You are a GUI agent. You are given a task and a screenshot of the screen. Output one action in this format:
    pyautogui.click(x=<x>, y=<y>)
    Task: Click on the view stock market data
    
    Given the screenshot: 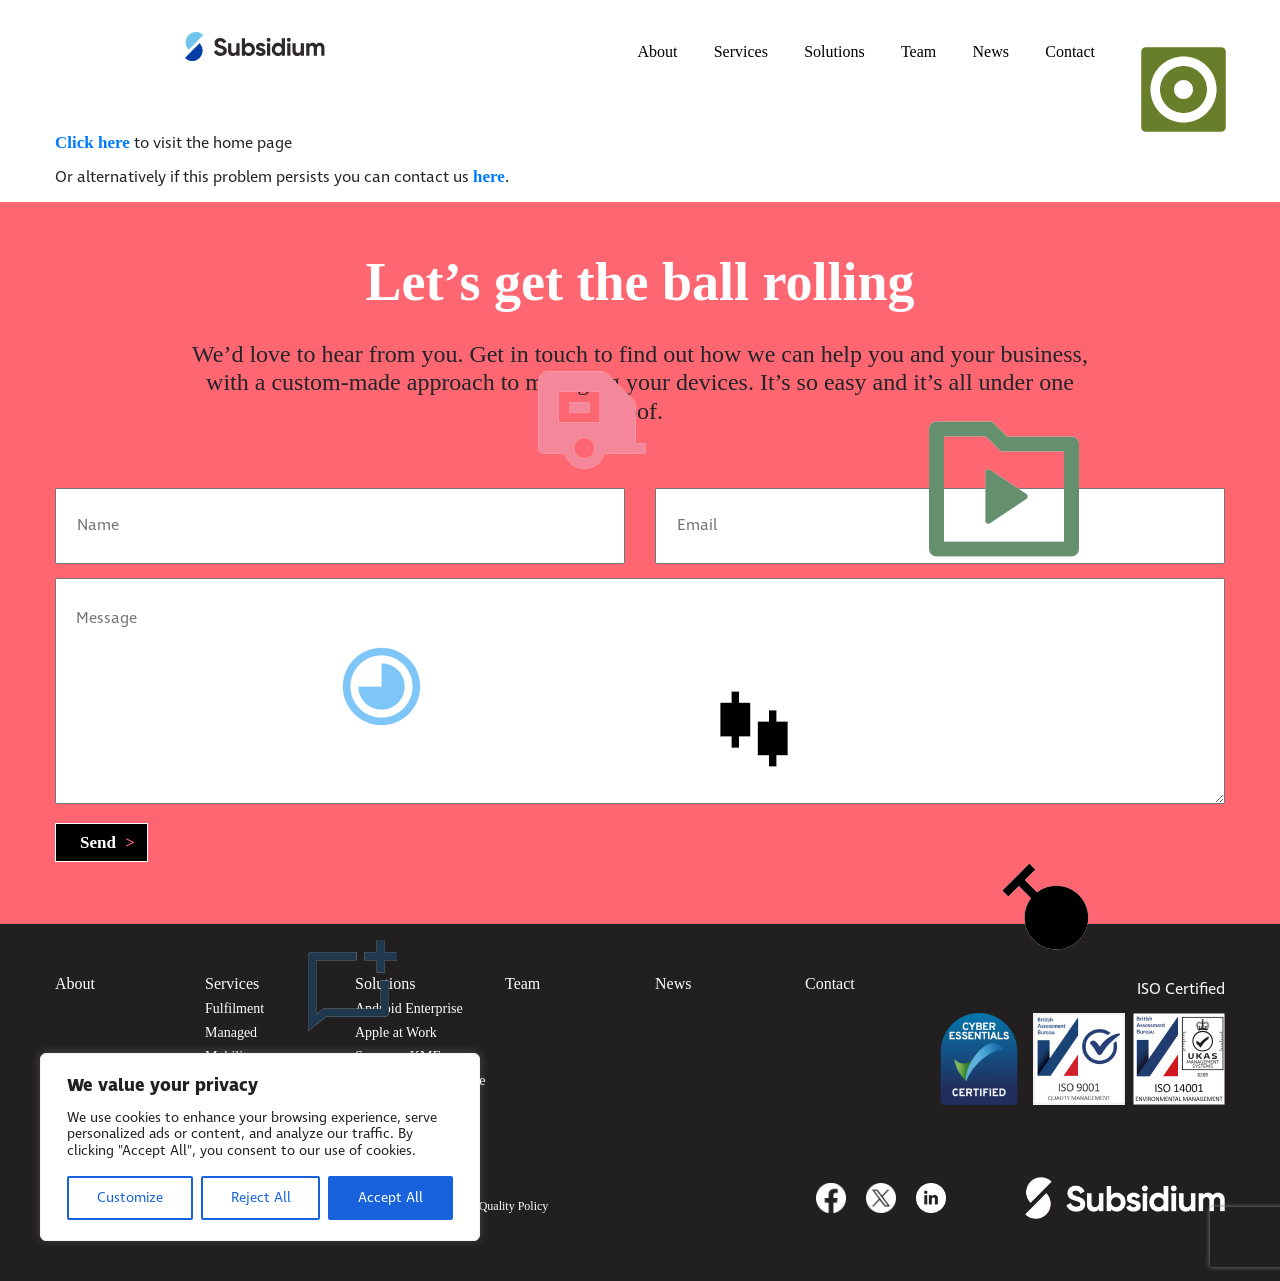 What is the action you would take?
    pyautogui.click(x=754, y=729)
    